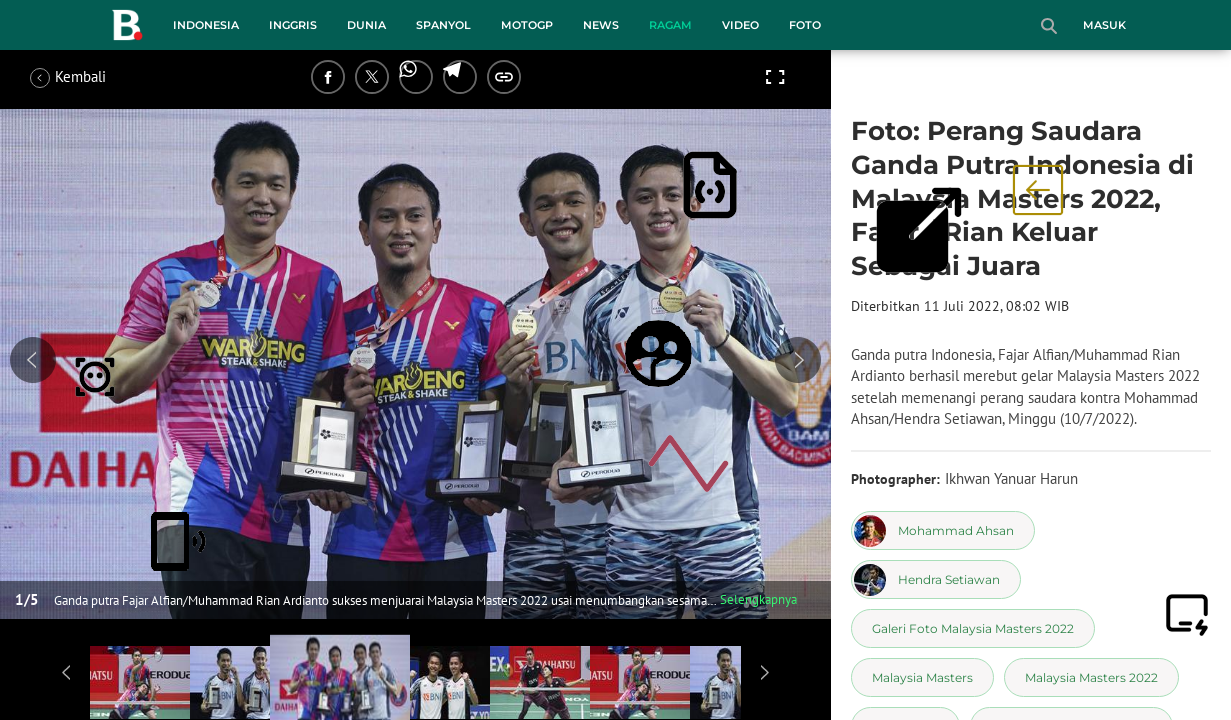  What do you see at coordinates (178, 541) in the screenshot?
I see `indicates an incoming call or notification on a linked device` at bounding box center [178, 541].